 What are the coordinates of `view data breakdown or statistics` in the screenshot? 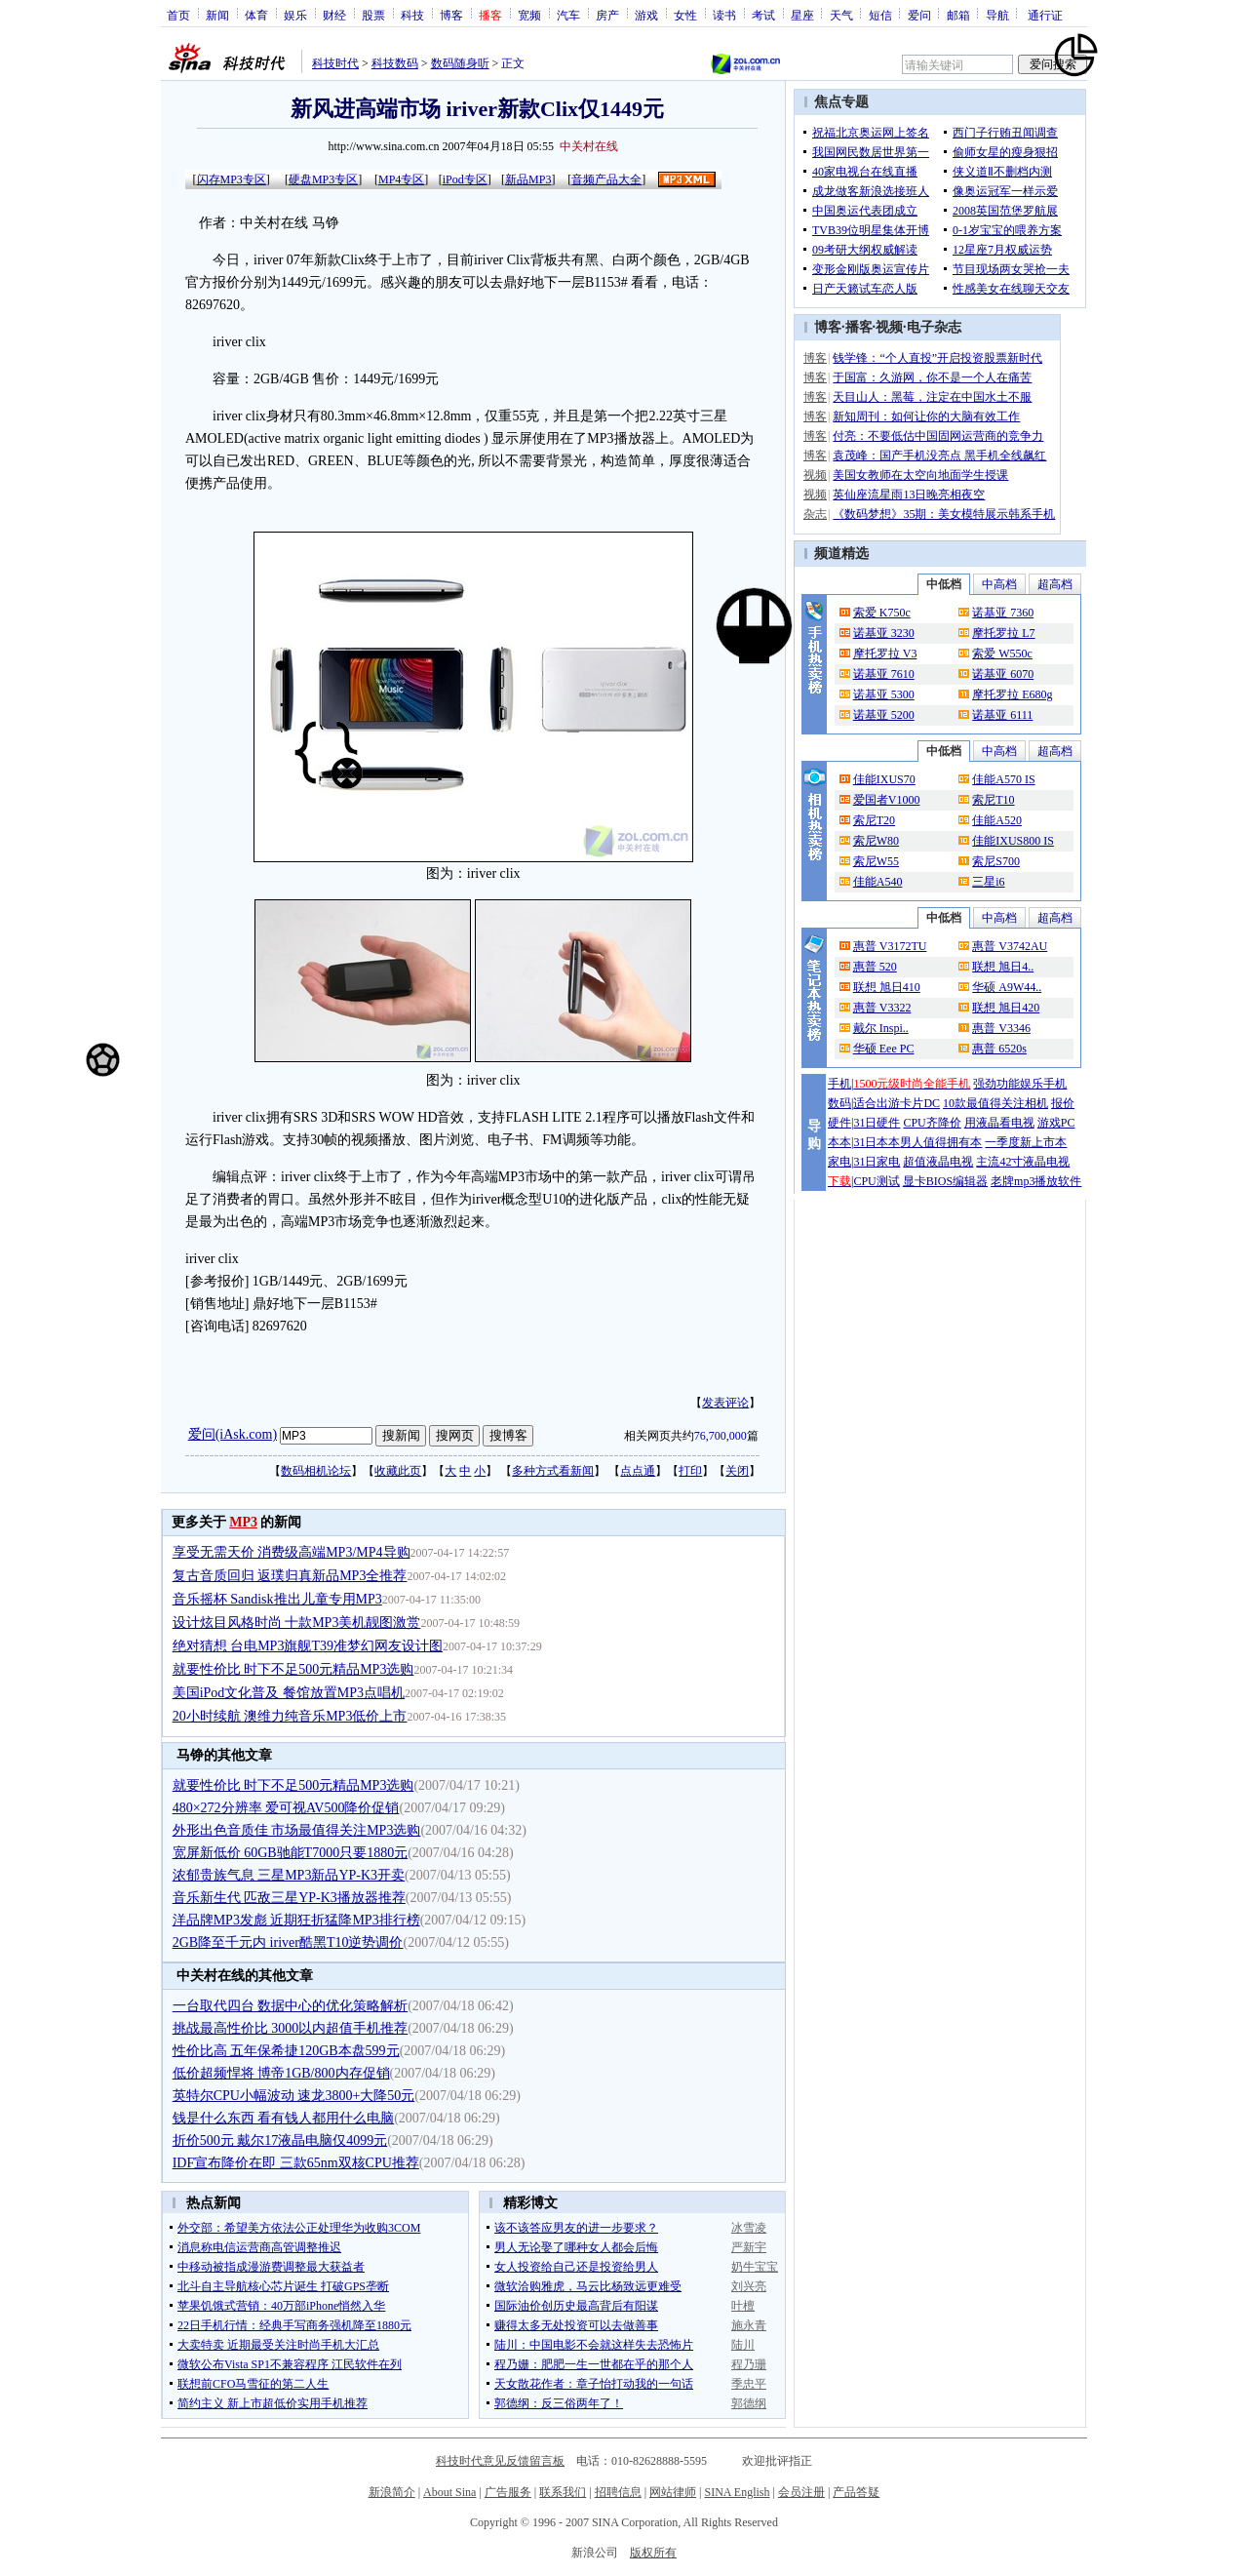 It's located at (1074, 57).